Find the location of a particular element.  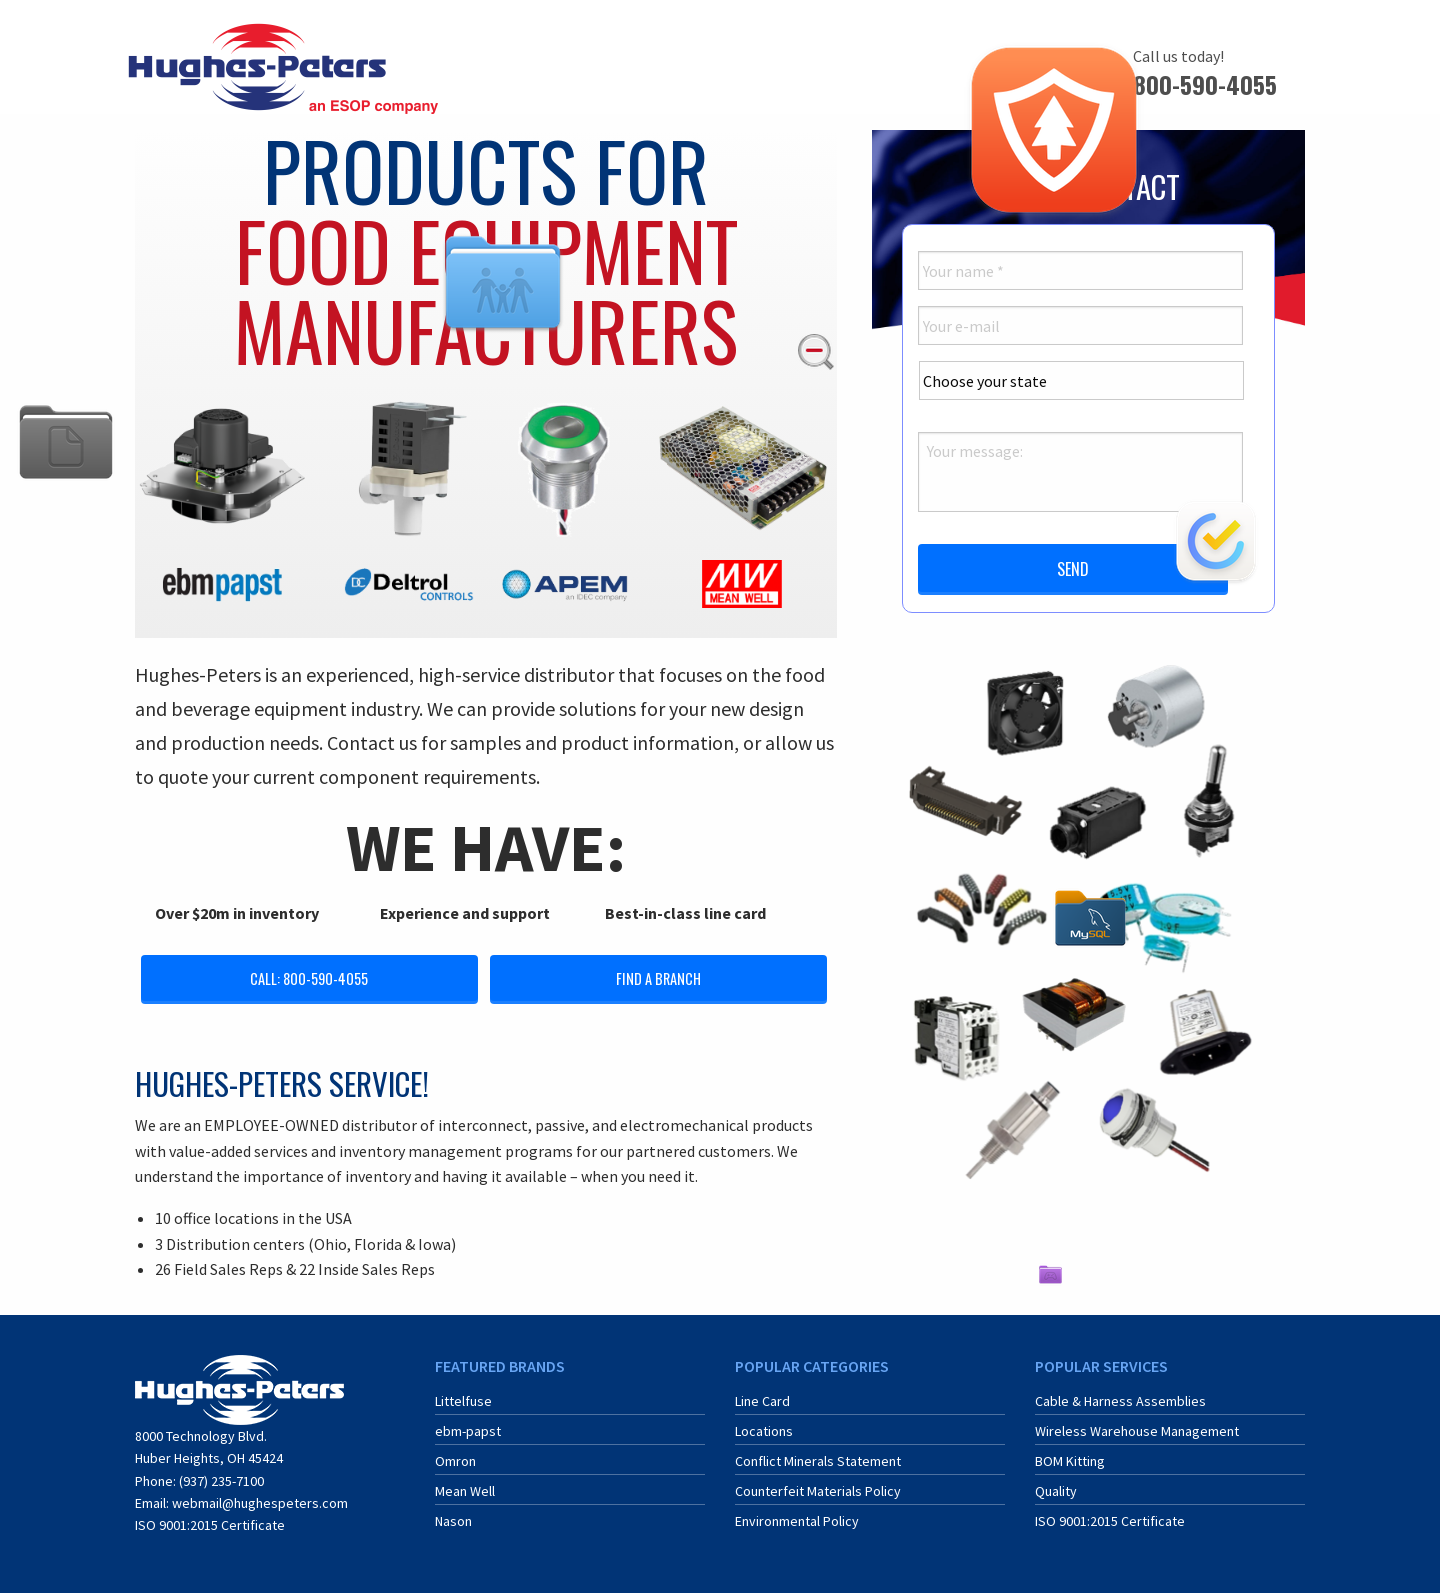

open firewatch app is located at coordinates (1054, 130).